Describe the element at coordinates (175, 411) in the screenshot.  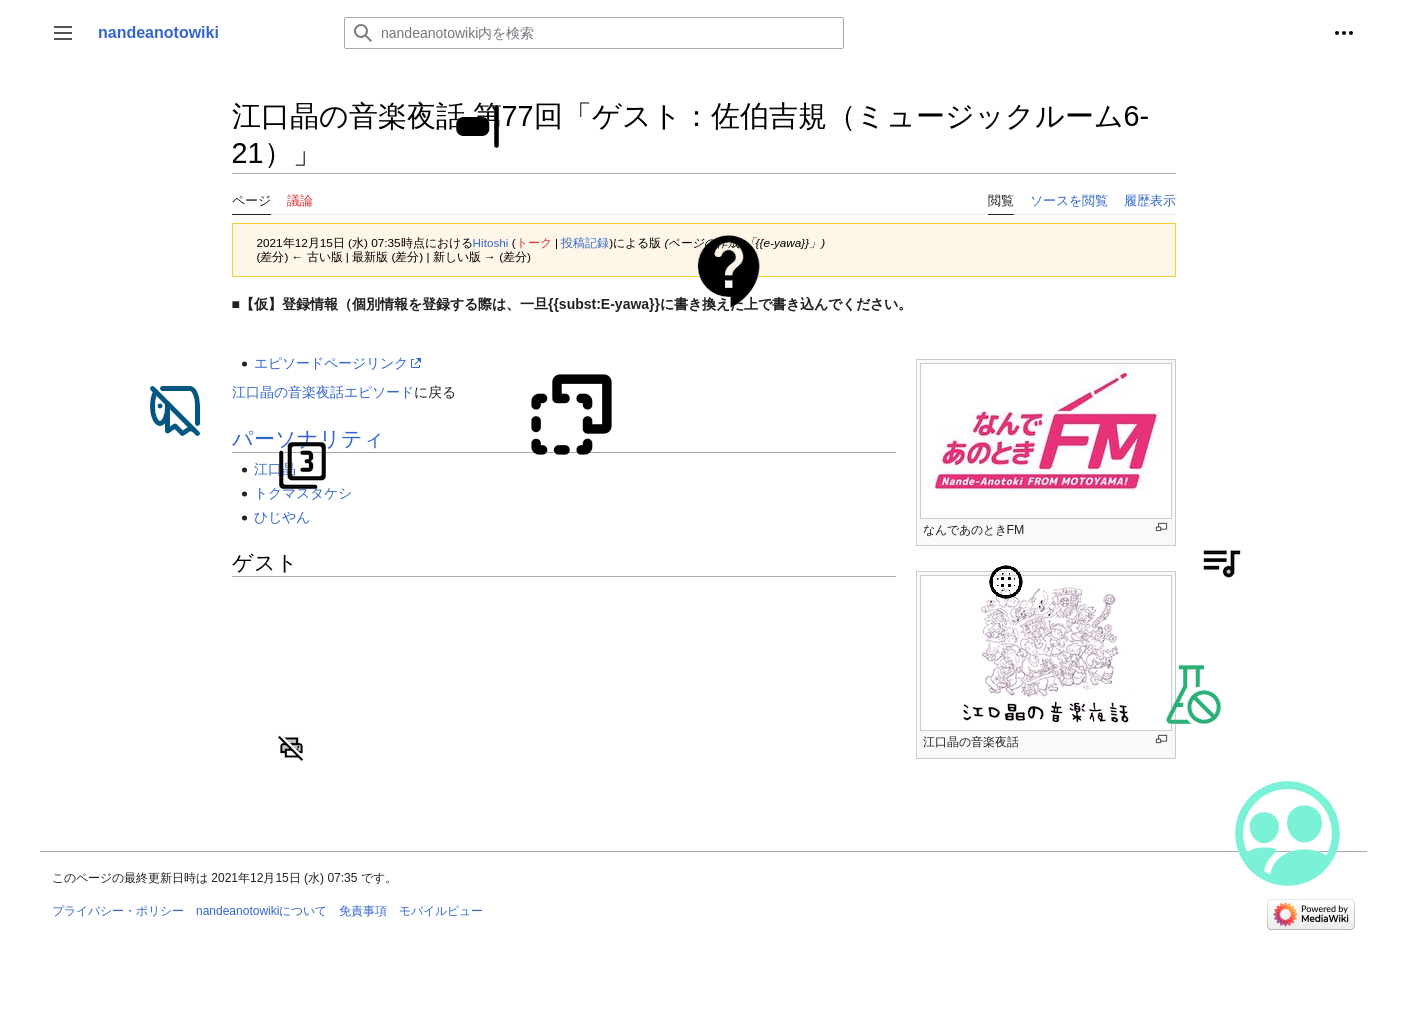
I see `indicates toilet paper is out of stock` at that location.